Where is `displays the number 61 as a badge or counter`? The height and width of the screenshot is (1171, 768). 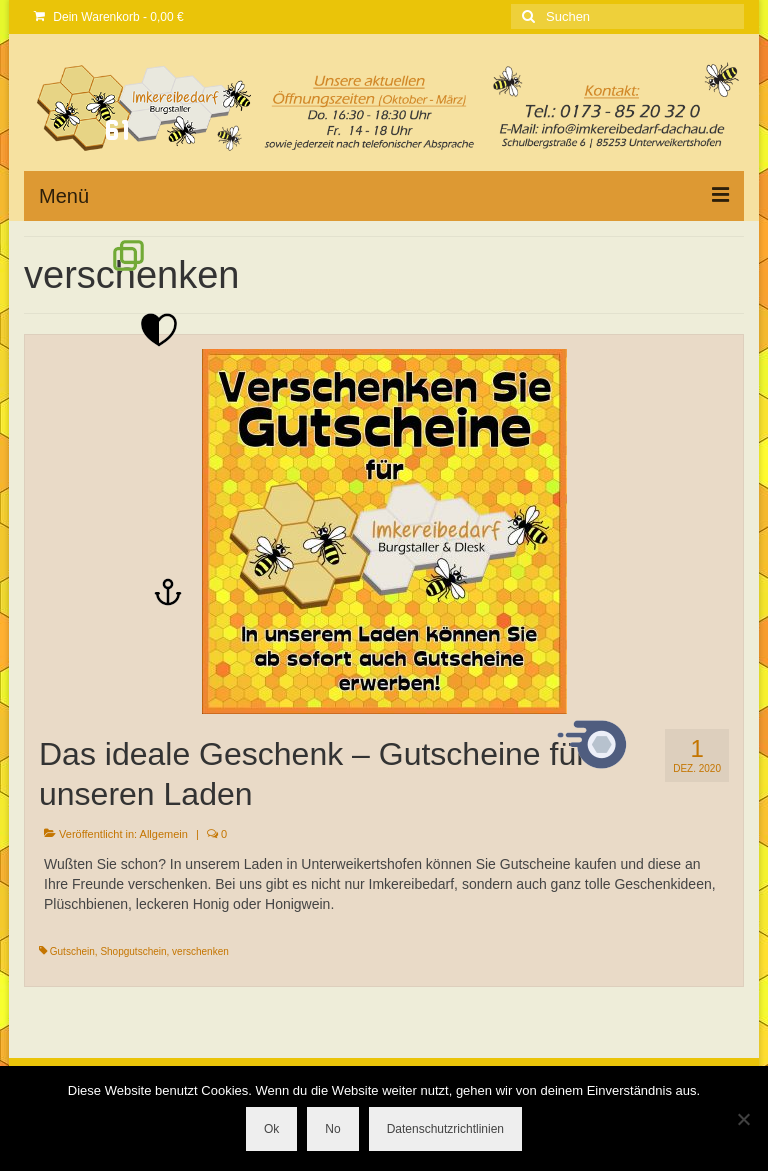 displays the number 61 as a badge or counter is located at coordinates (118, 130).